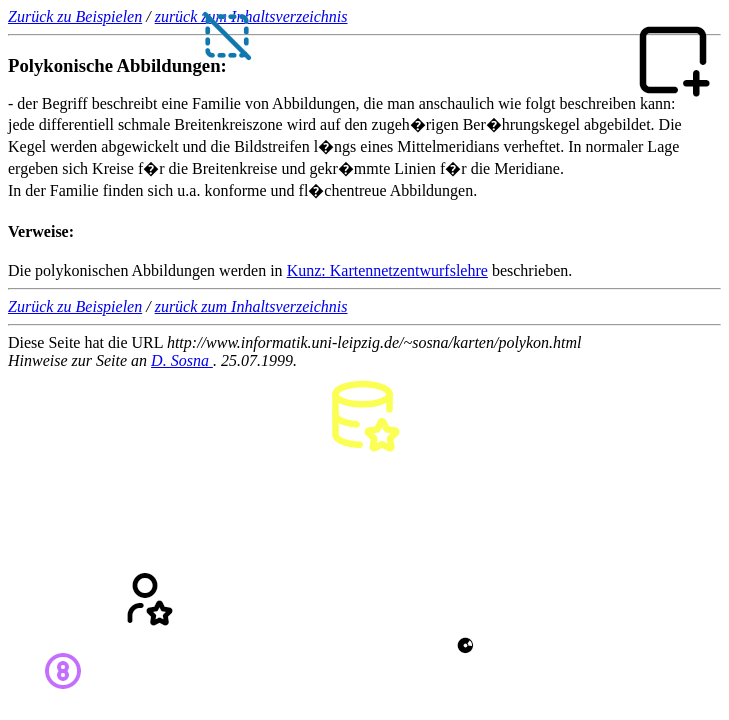 Image resolution: width=729 pixels, height=720 pixels. Describe the element at coordinates (673, 60) in the screenshot. I see `add a new item or element` at that location.